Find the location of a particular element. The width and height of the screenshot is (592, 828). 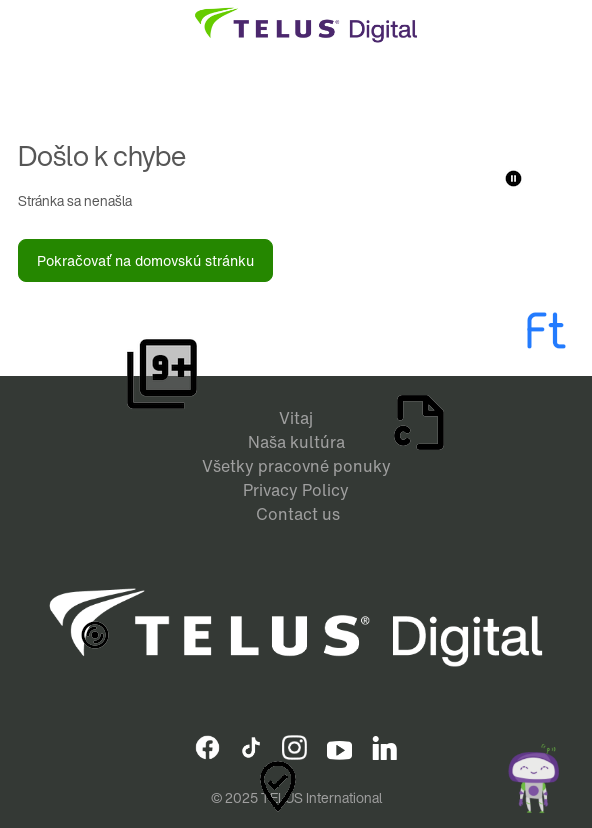

pause media playback is located at coordinates (513, 178).